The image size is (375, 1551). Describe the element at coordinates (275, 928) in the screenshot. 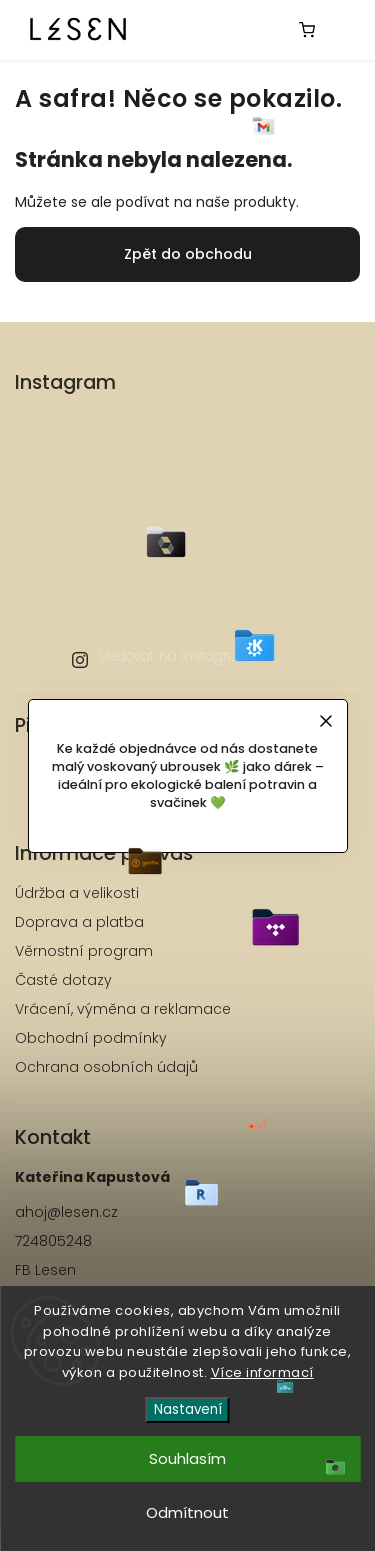

I see `open folder containing tidal music files` at that location.